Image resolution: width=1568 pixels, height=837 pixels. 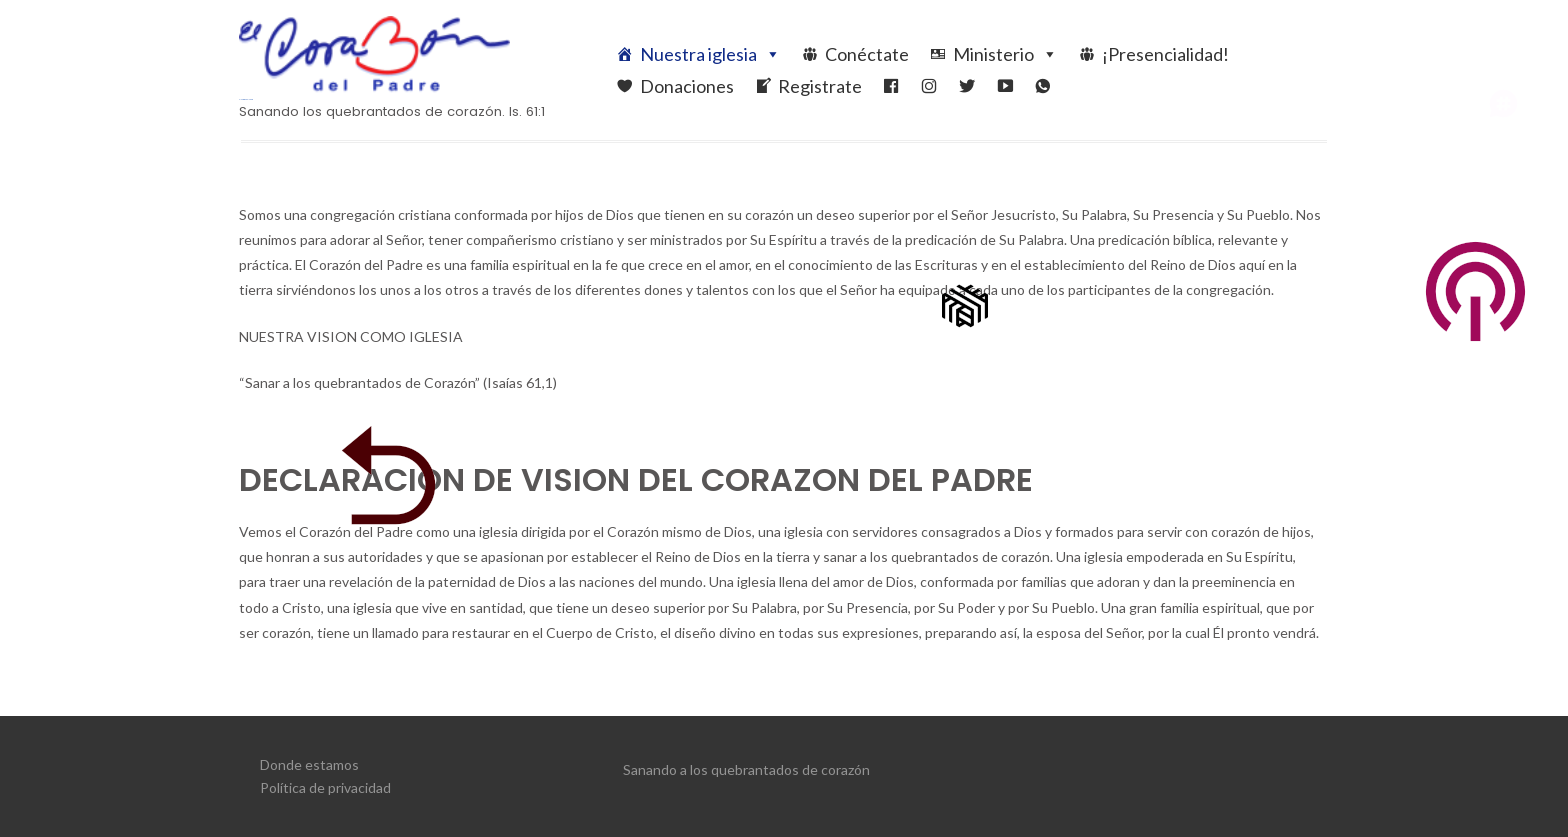 I want to click on indicates network signal or broadcast strength, so click(x=1475, y=291).